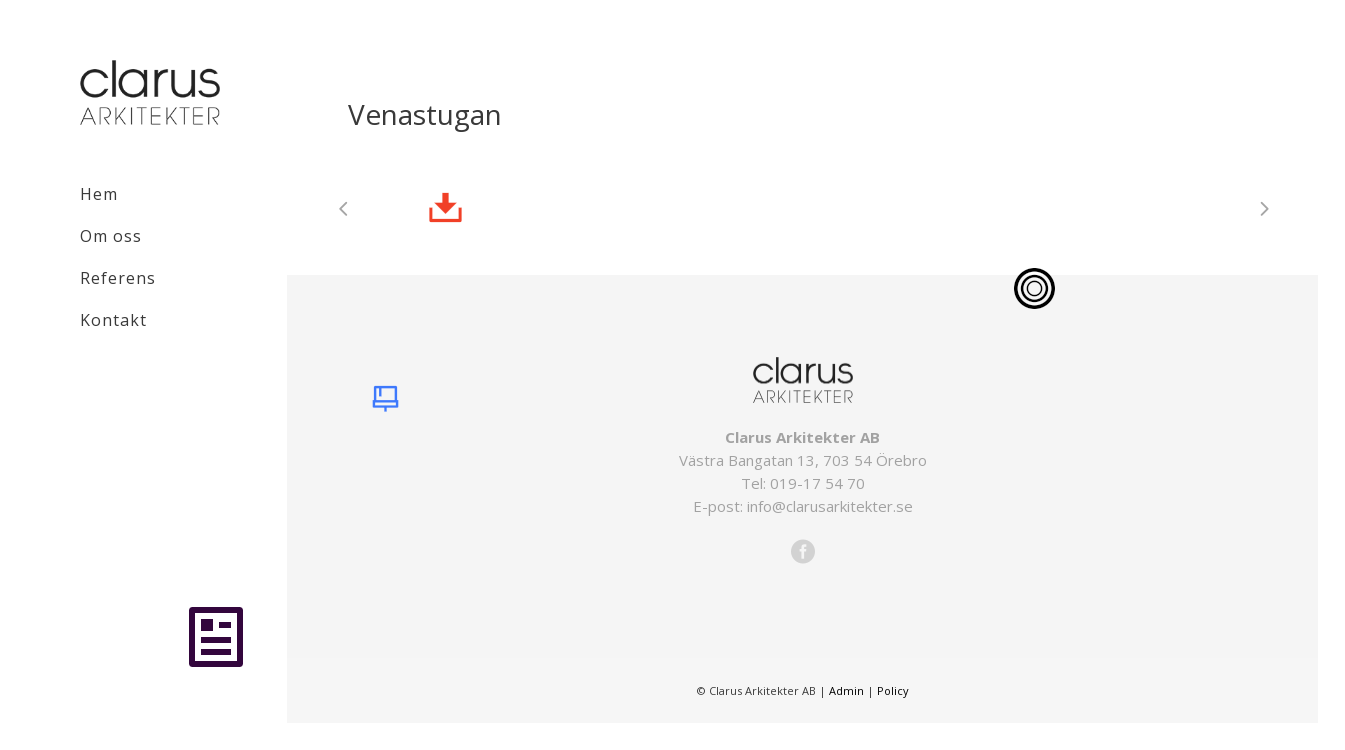 Image resolution: width=1345 pixels, height=750 pixels. I want to click on open zen browser, so click(1034, 288).